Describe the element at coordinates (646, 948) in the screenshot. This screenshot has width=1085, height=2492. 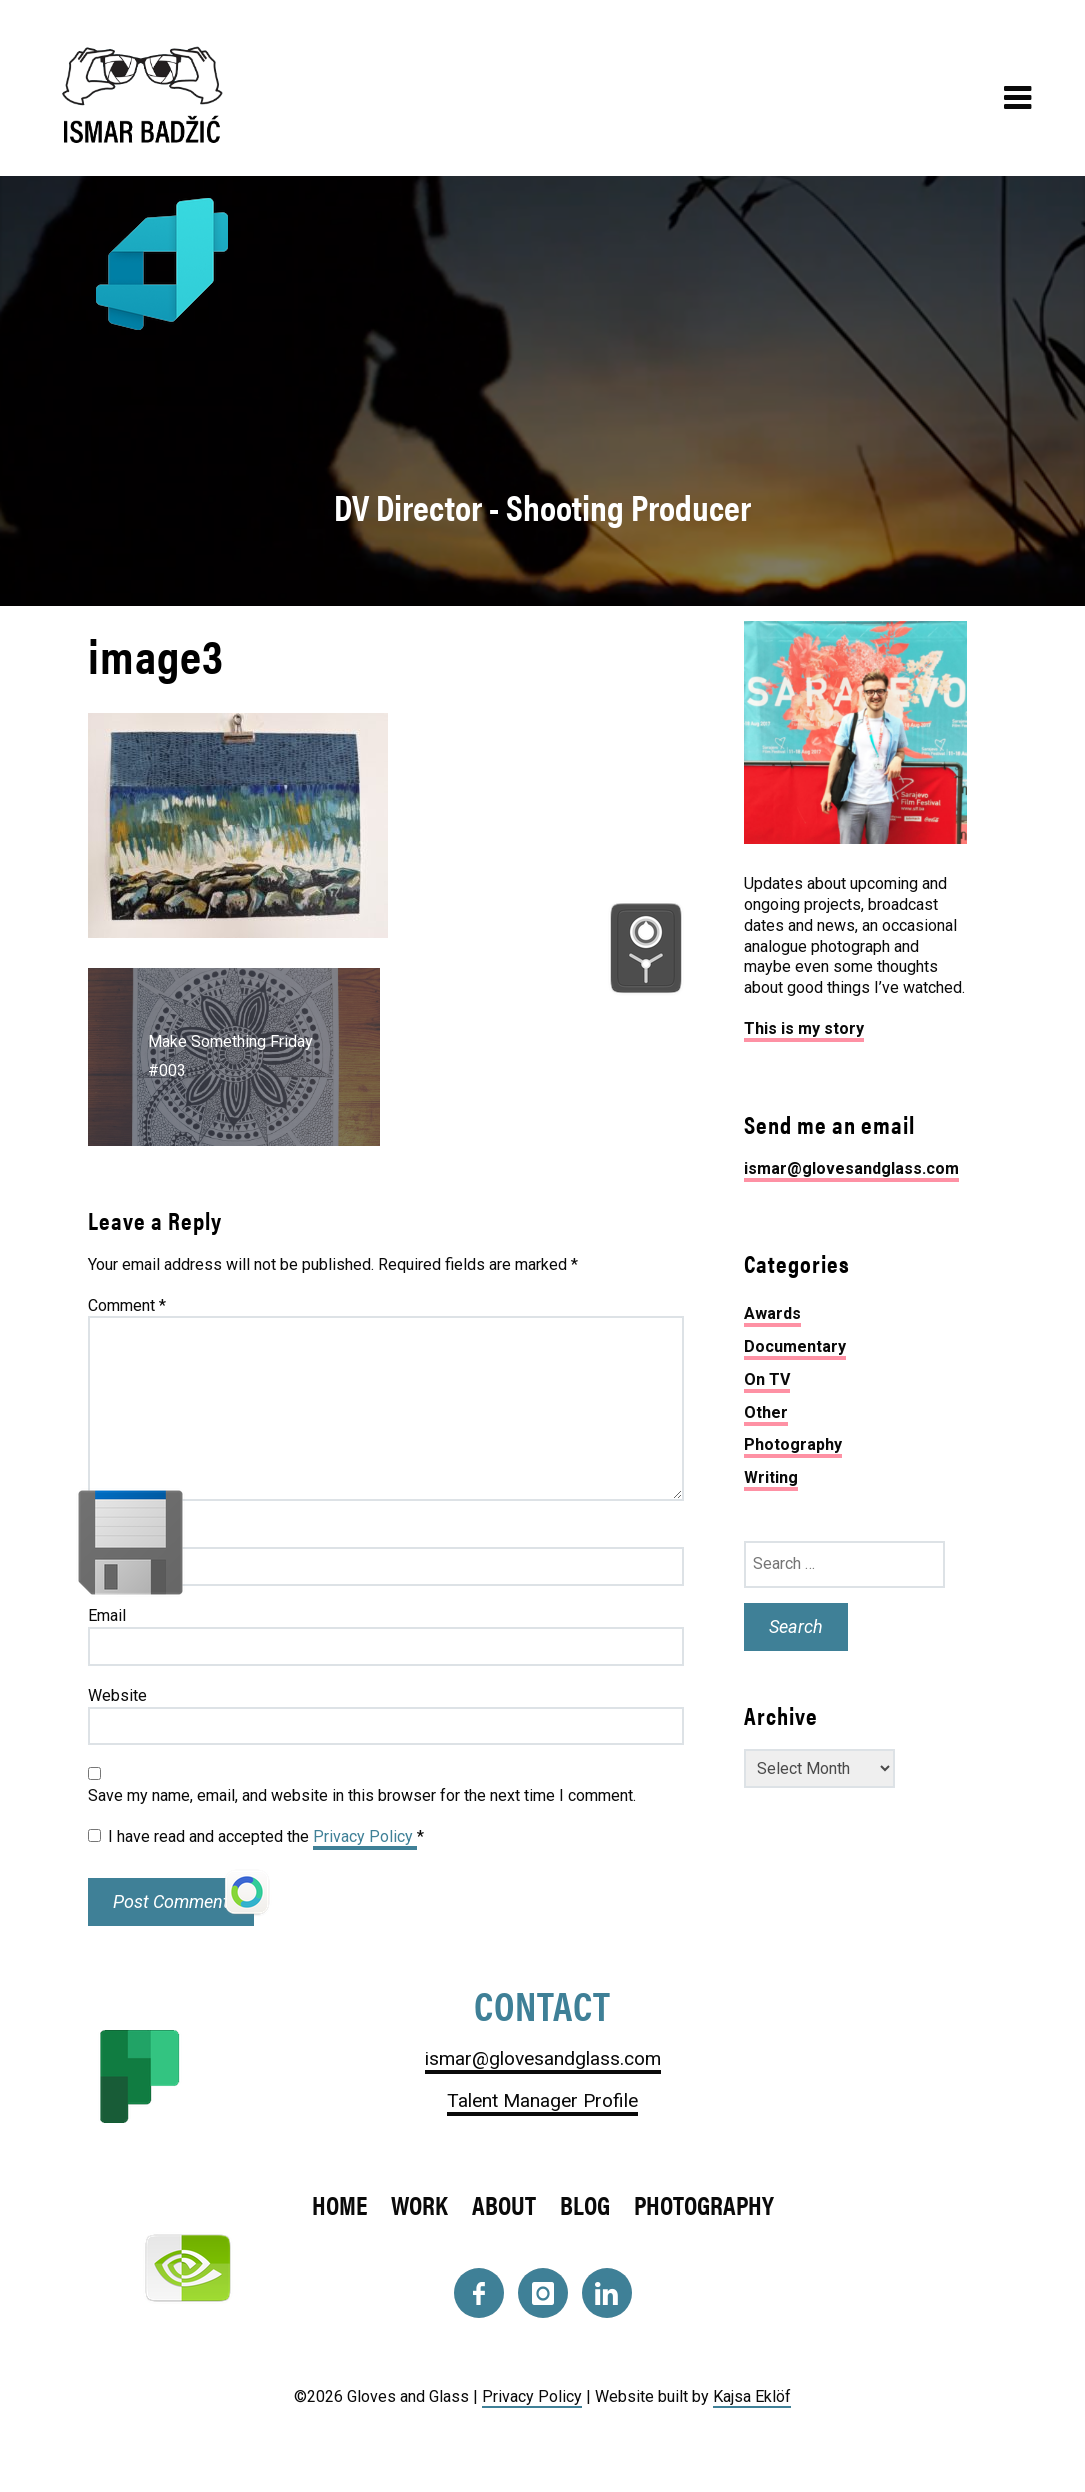
I see `open déjà dup backup utility` at that location.